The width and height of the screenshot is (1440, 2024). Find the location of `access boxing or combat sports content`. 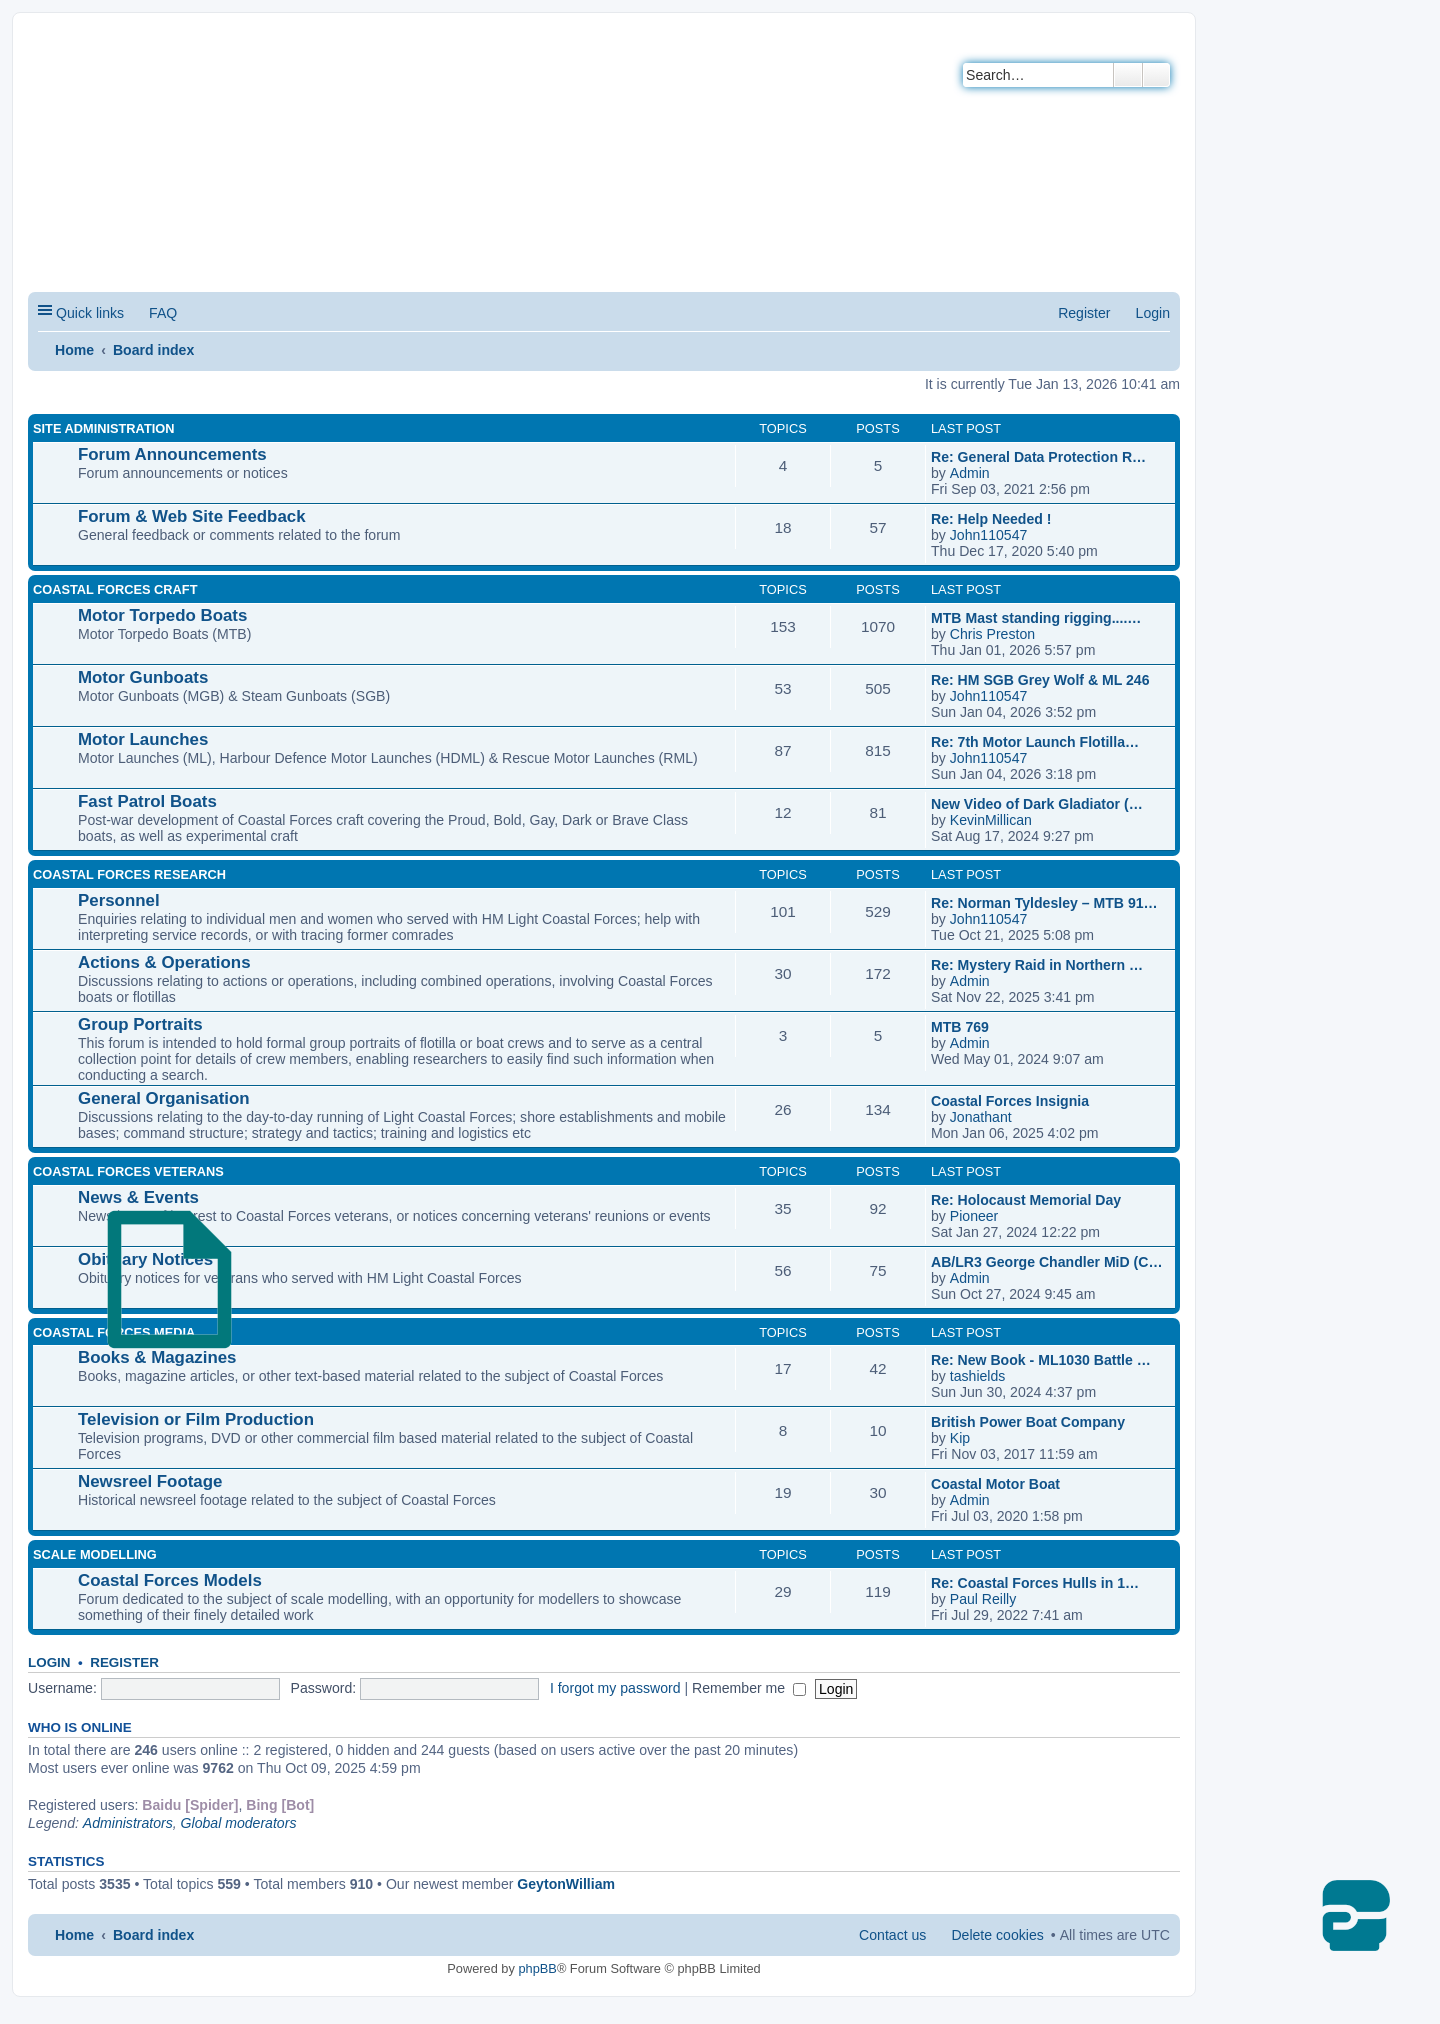

access boxing or combat sports content is located at coordinates (1354, 1915).